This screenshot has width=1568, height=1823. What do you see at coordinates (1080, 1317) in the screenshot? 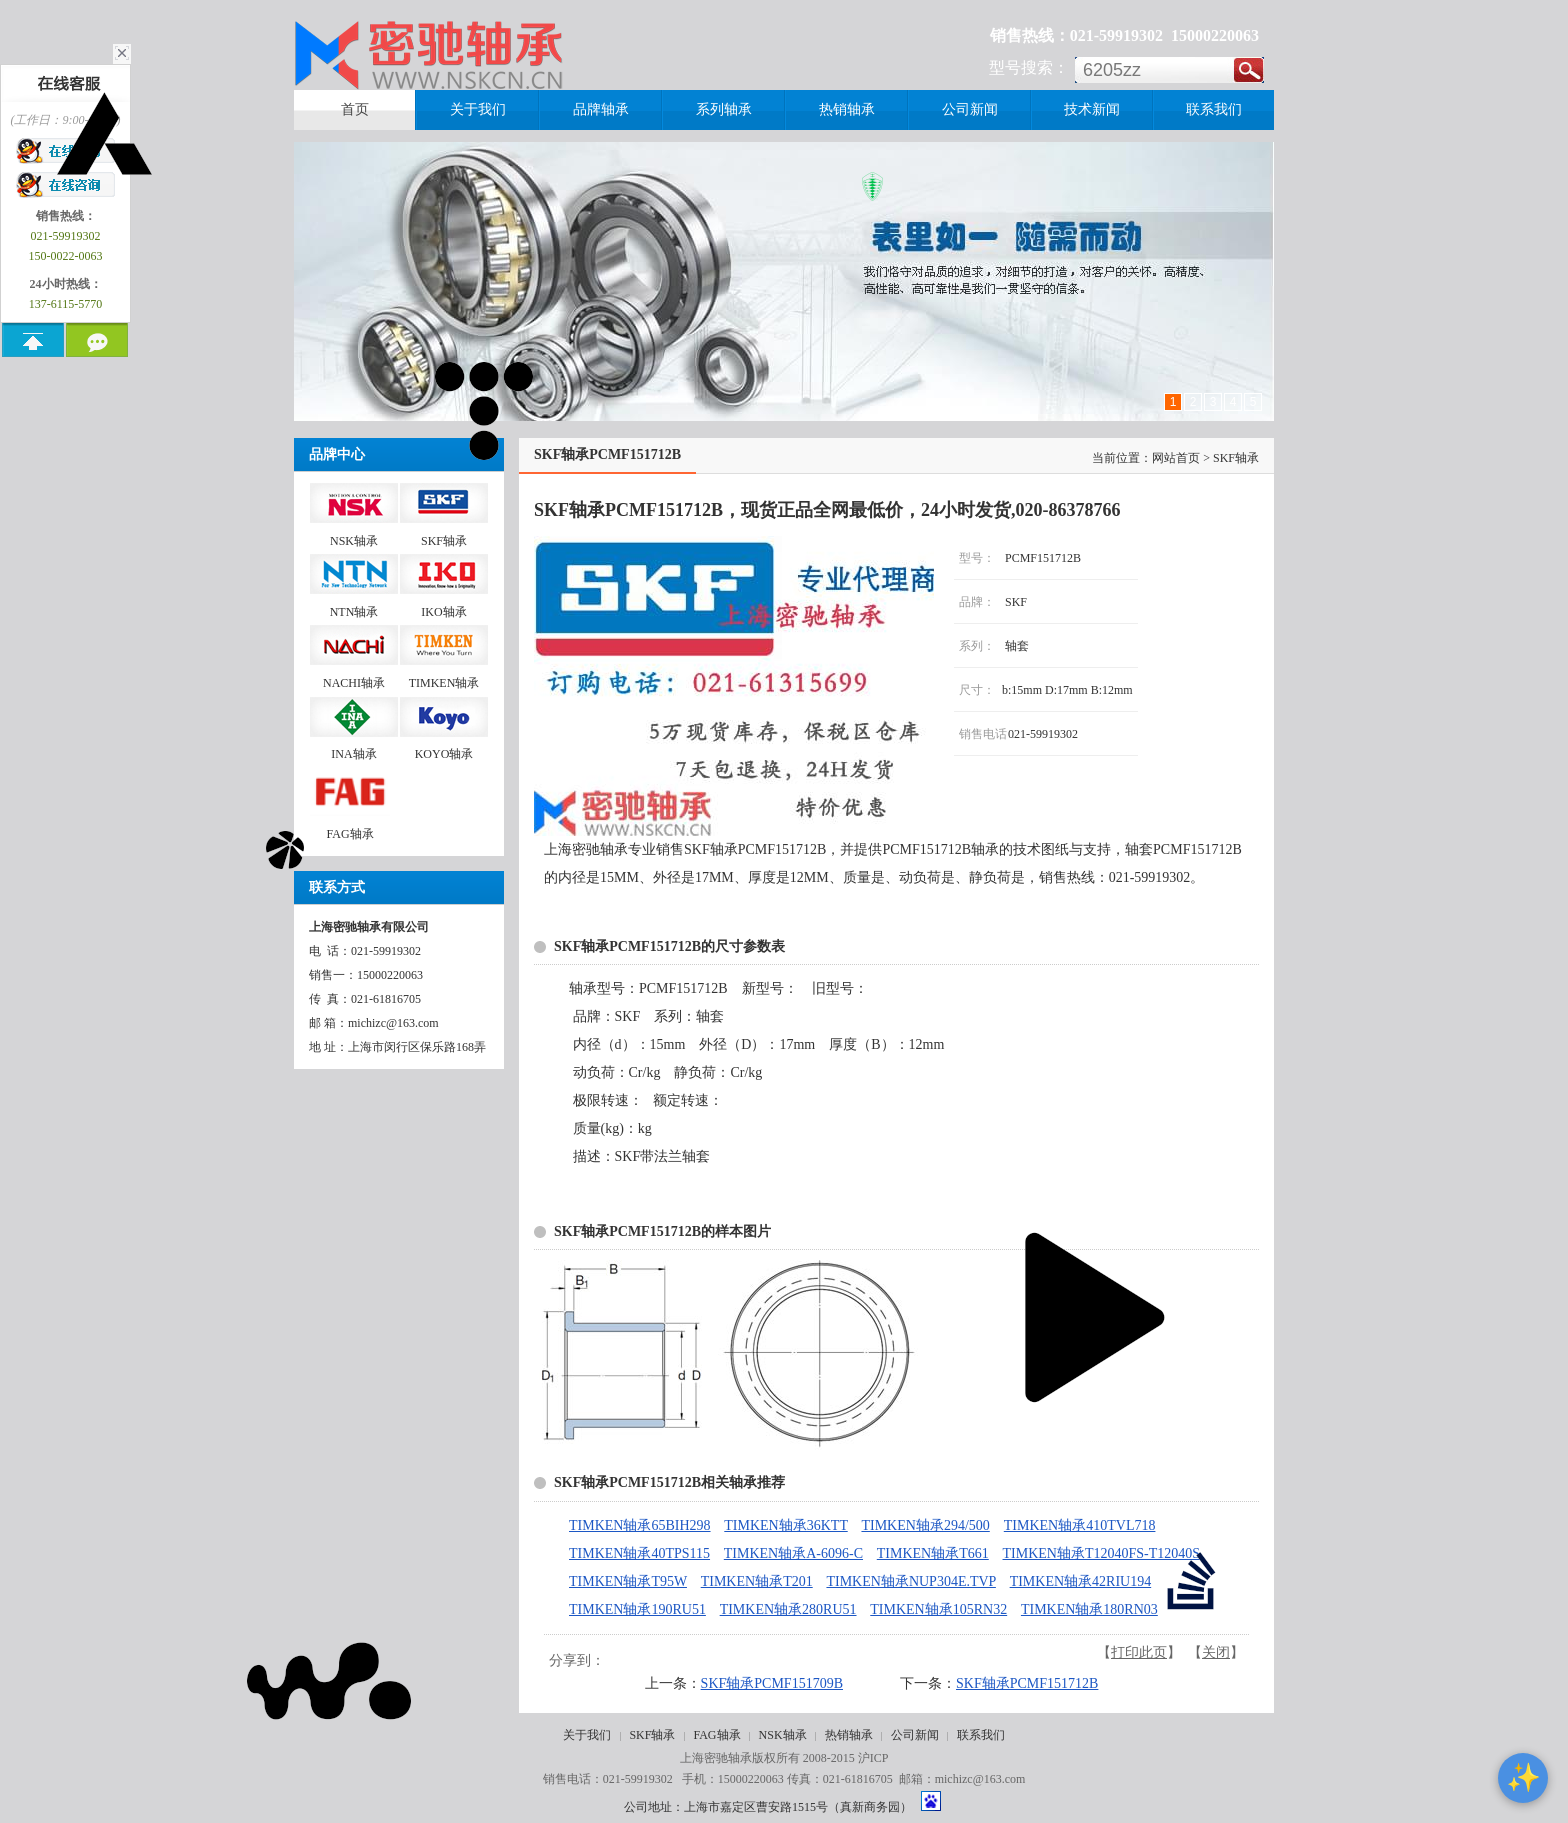
I see `play media or video content` at bounding box center [1080, 1317].